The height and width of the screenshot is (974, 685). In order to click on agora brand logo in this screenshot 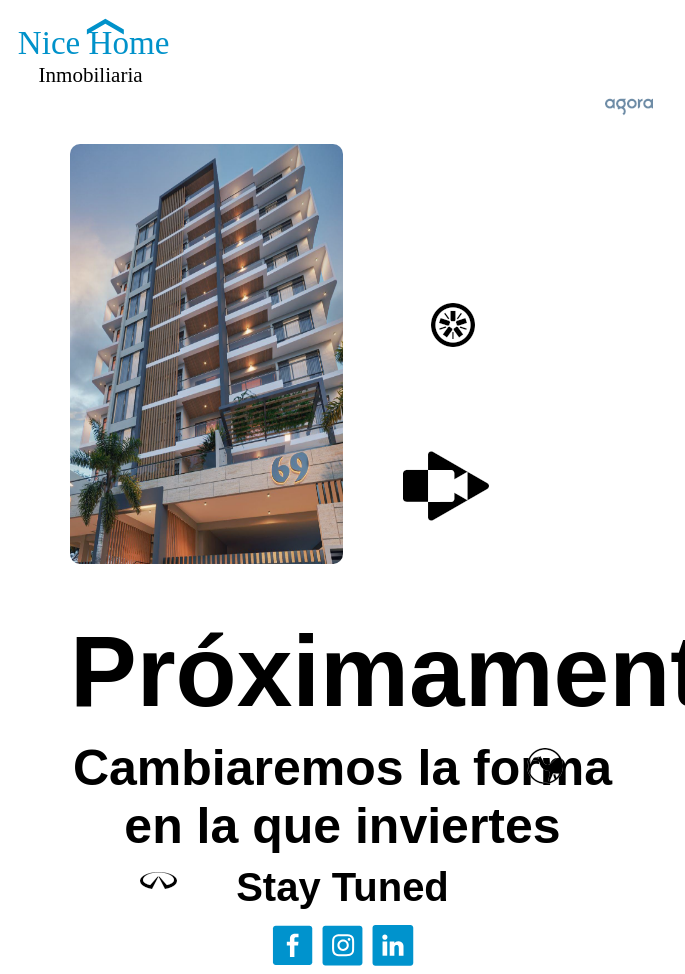, I will do `click(629, 107)`.